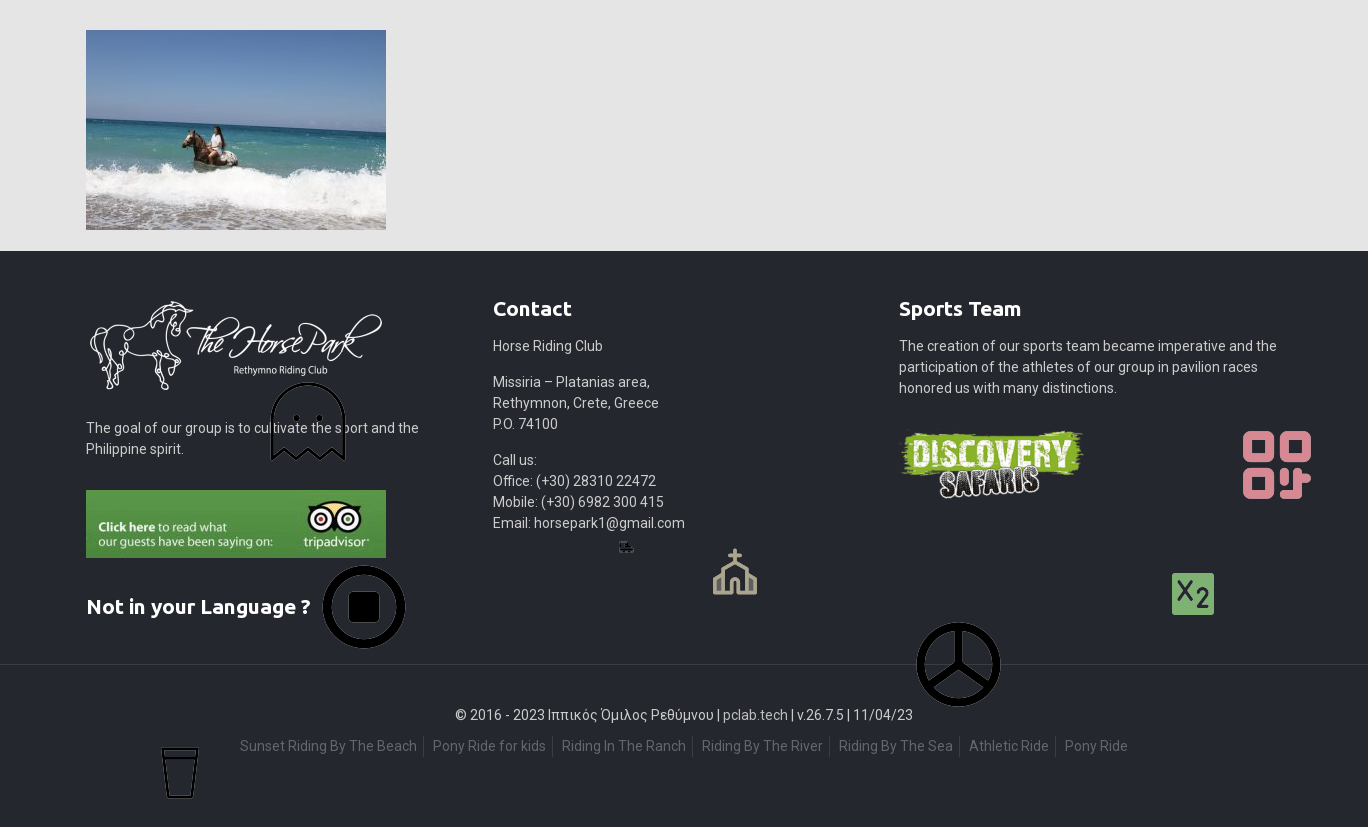  What do you see at coordinates (364, 607) in the screenshot?
I see `stop media playback` at bounding box center [364, 607].